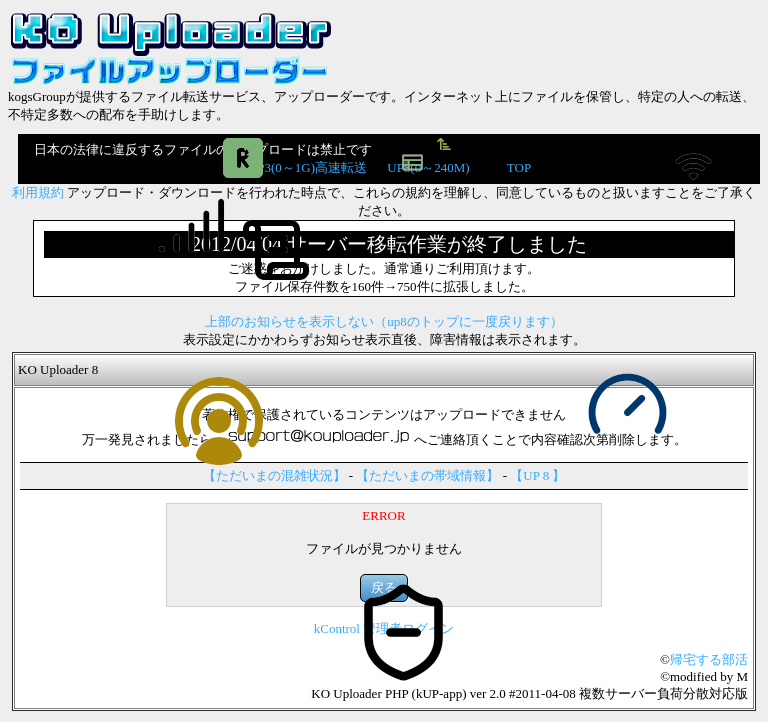 Image resolution: width=768 pixels, height=722 pixels. What do you see at coordinates (243, 158) in the screenshot?
I see `indicates a rating or review section` at bounding box center [243, 158].